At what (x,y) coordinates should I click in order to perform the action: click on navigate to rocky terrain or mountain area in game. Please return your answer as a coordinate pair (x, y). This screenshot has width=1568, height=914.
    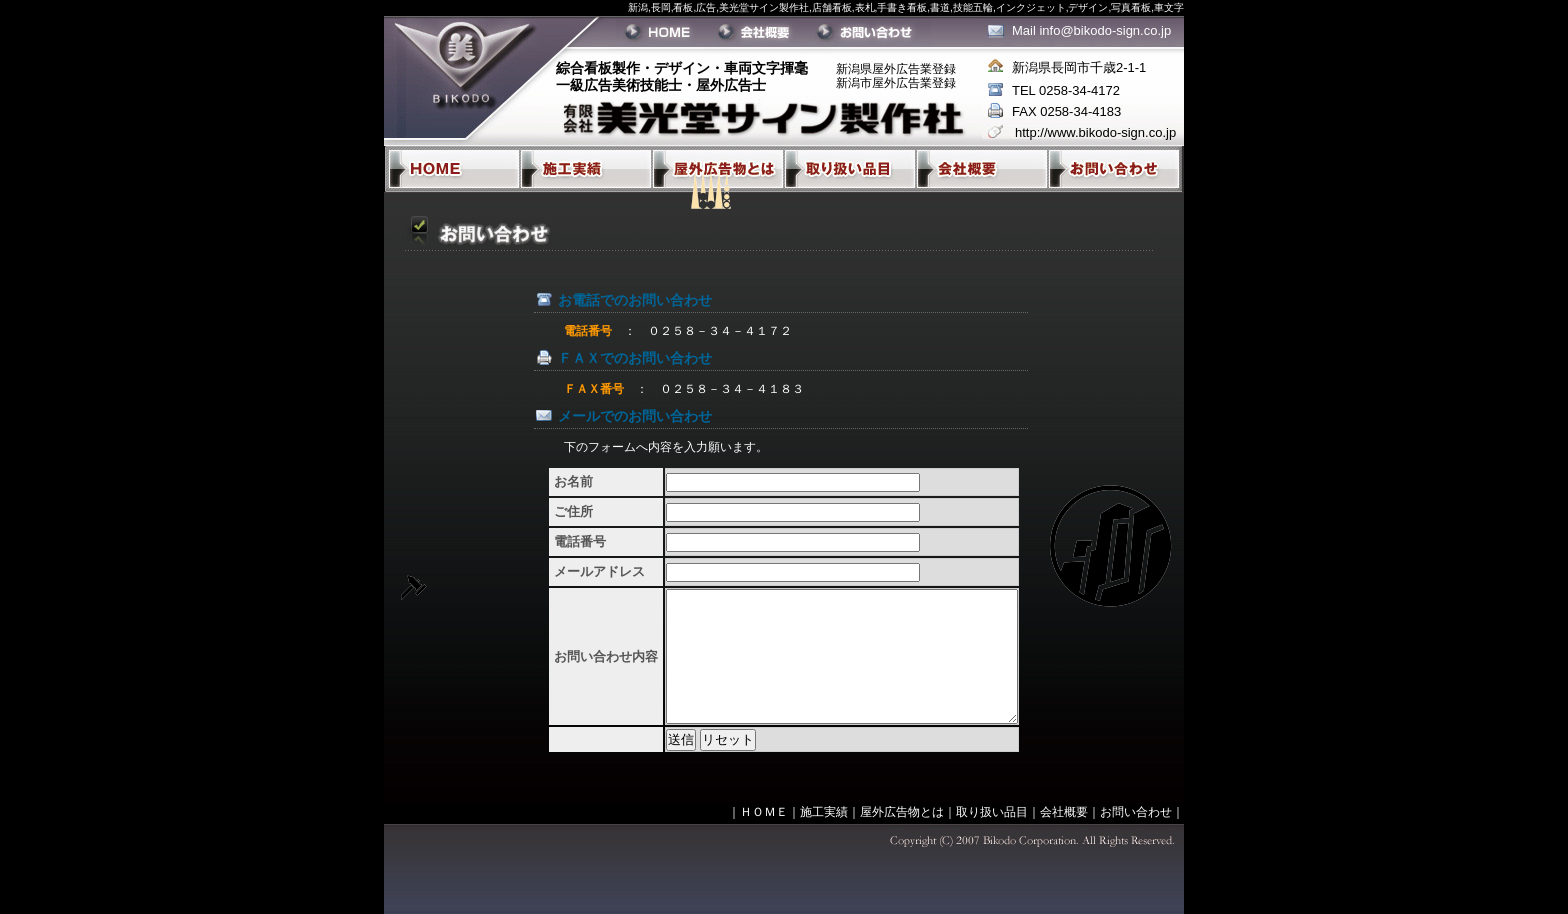
    Looking at the image, I should click on (1110, 545).